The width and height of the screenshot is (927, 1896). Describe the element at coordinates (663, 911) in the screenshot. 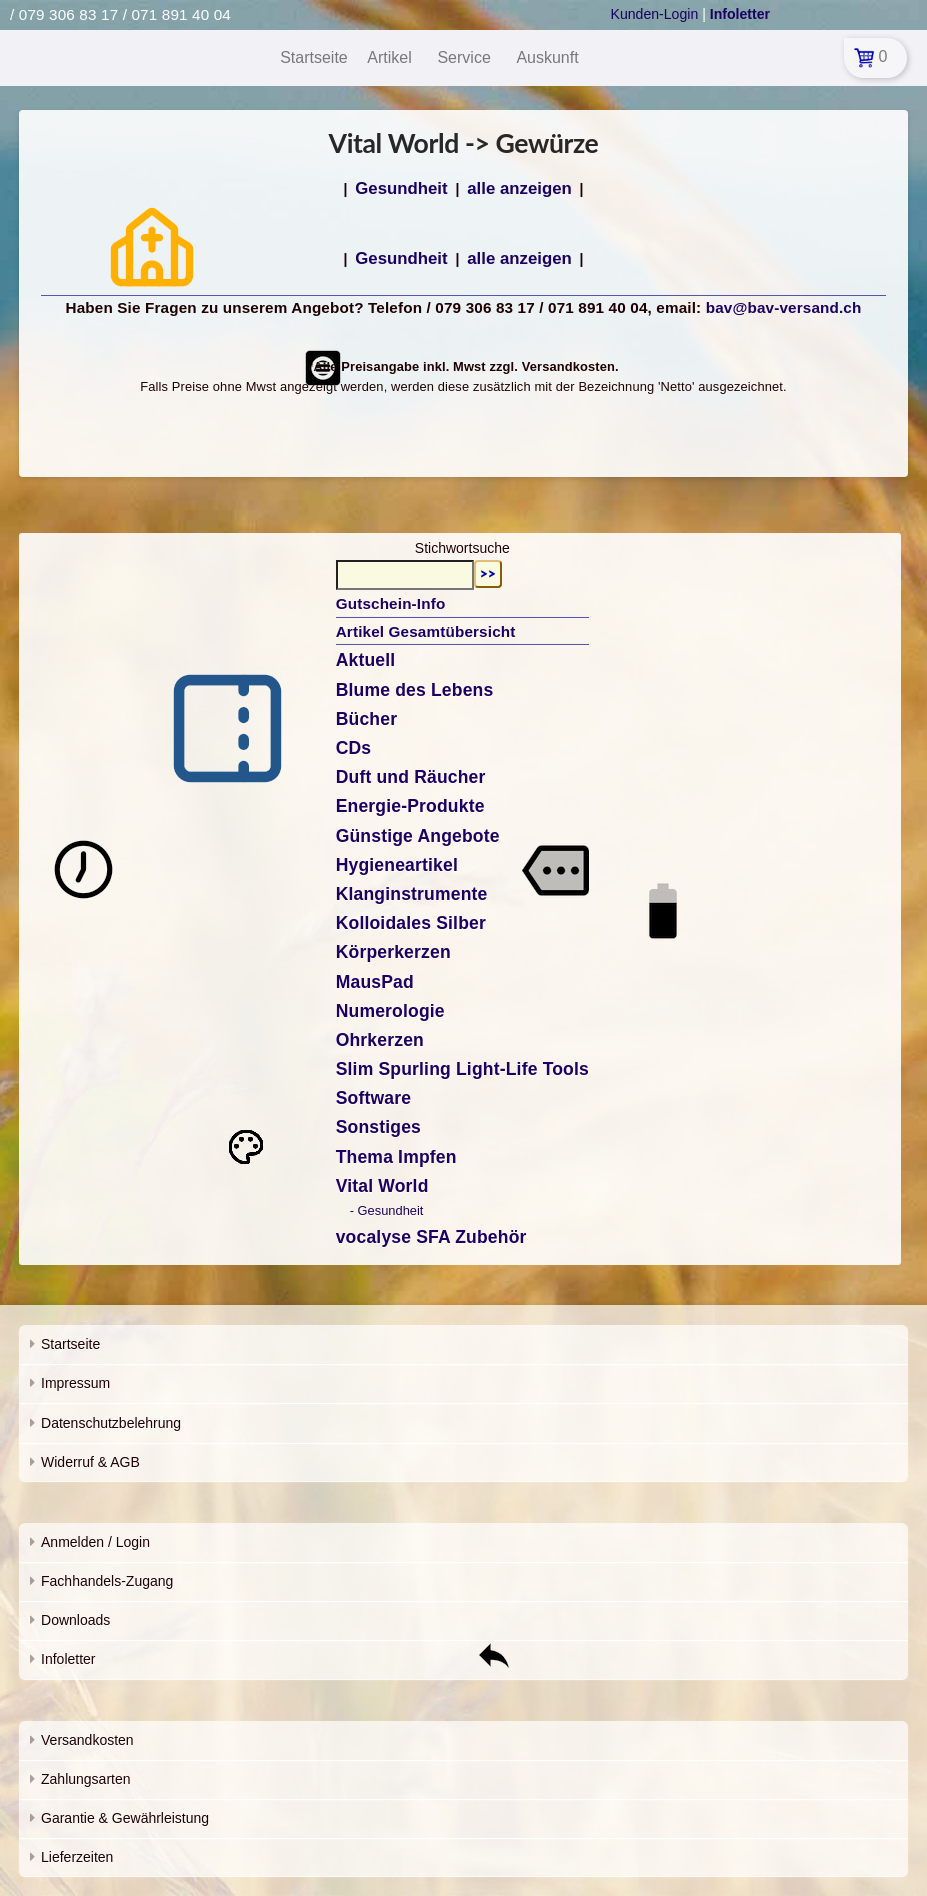

I see `indicates battery level at approximately 80%` at that location.